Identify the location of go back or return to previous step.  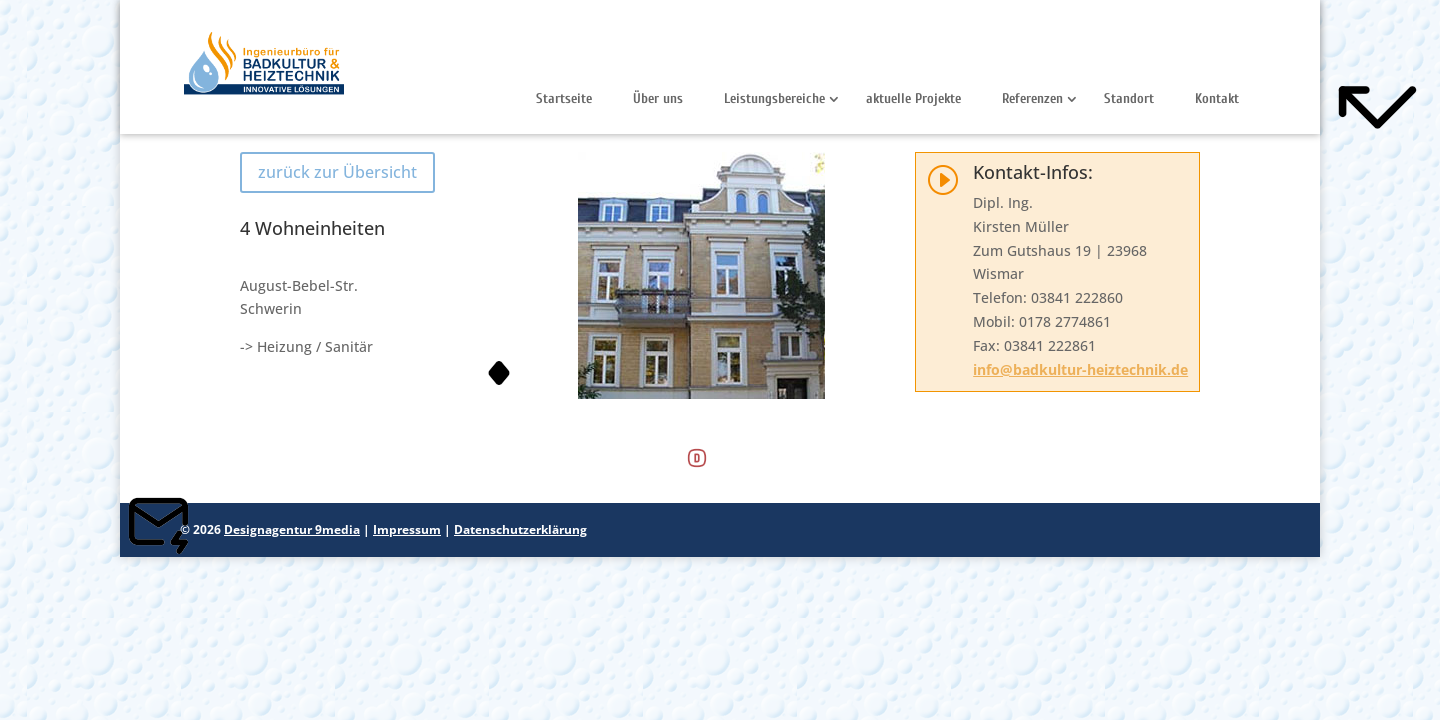
(1377, 105).